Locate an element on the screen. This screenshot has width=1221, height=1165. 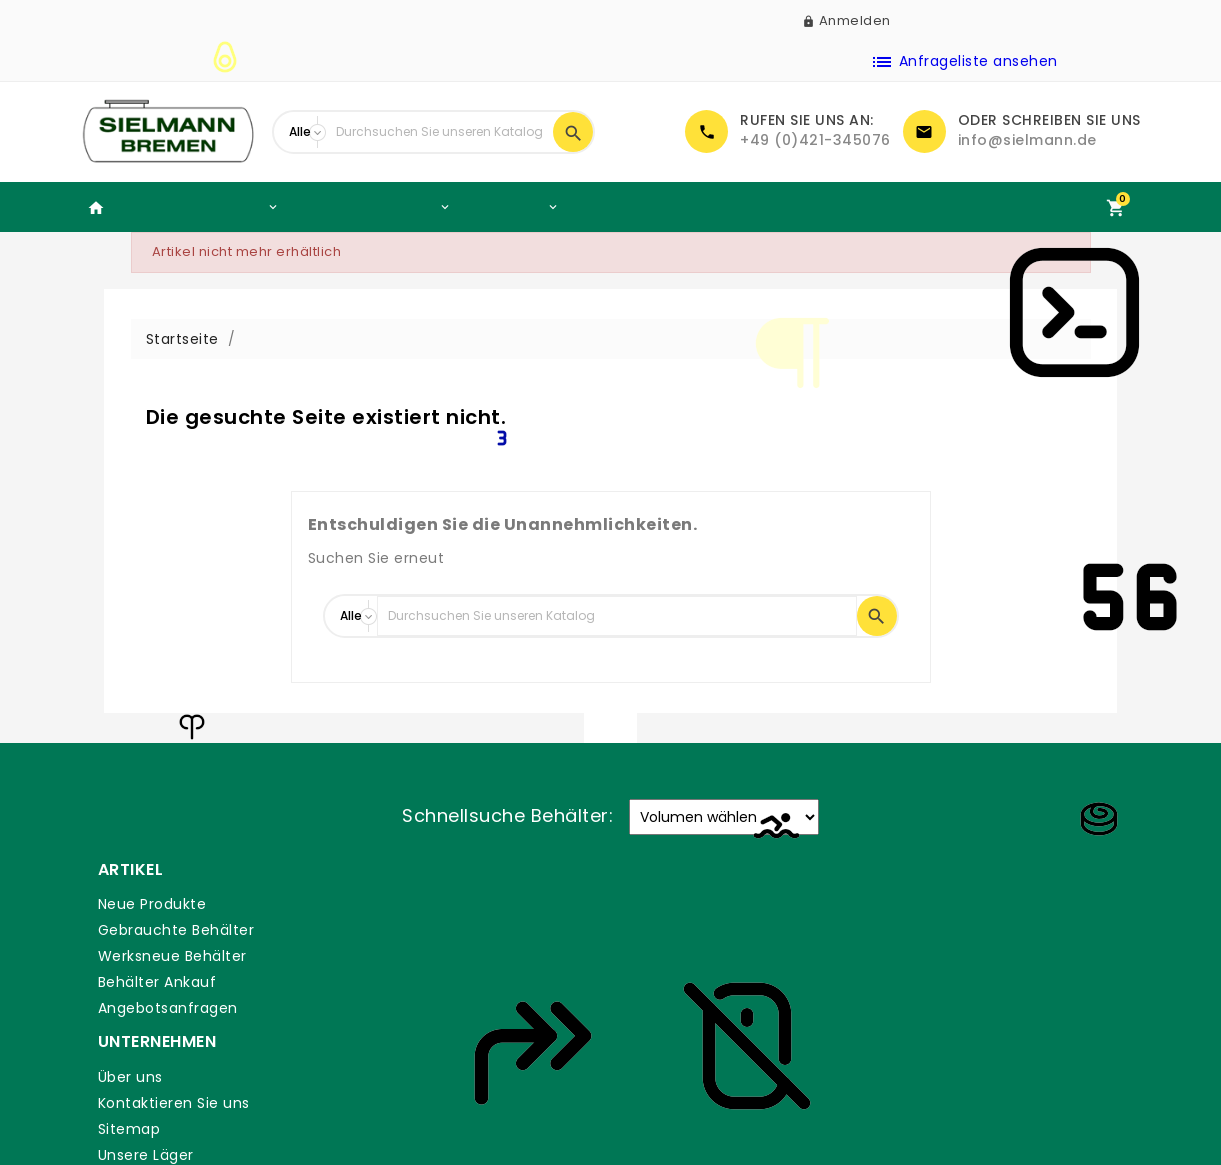
forward message to multiple recipients is located at coordinates (536, 1056).